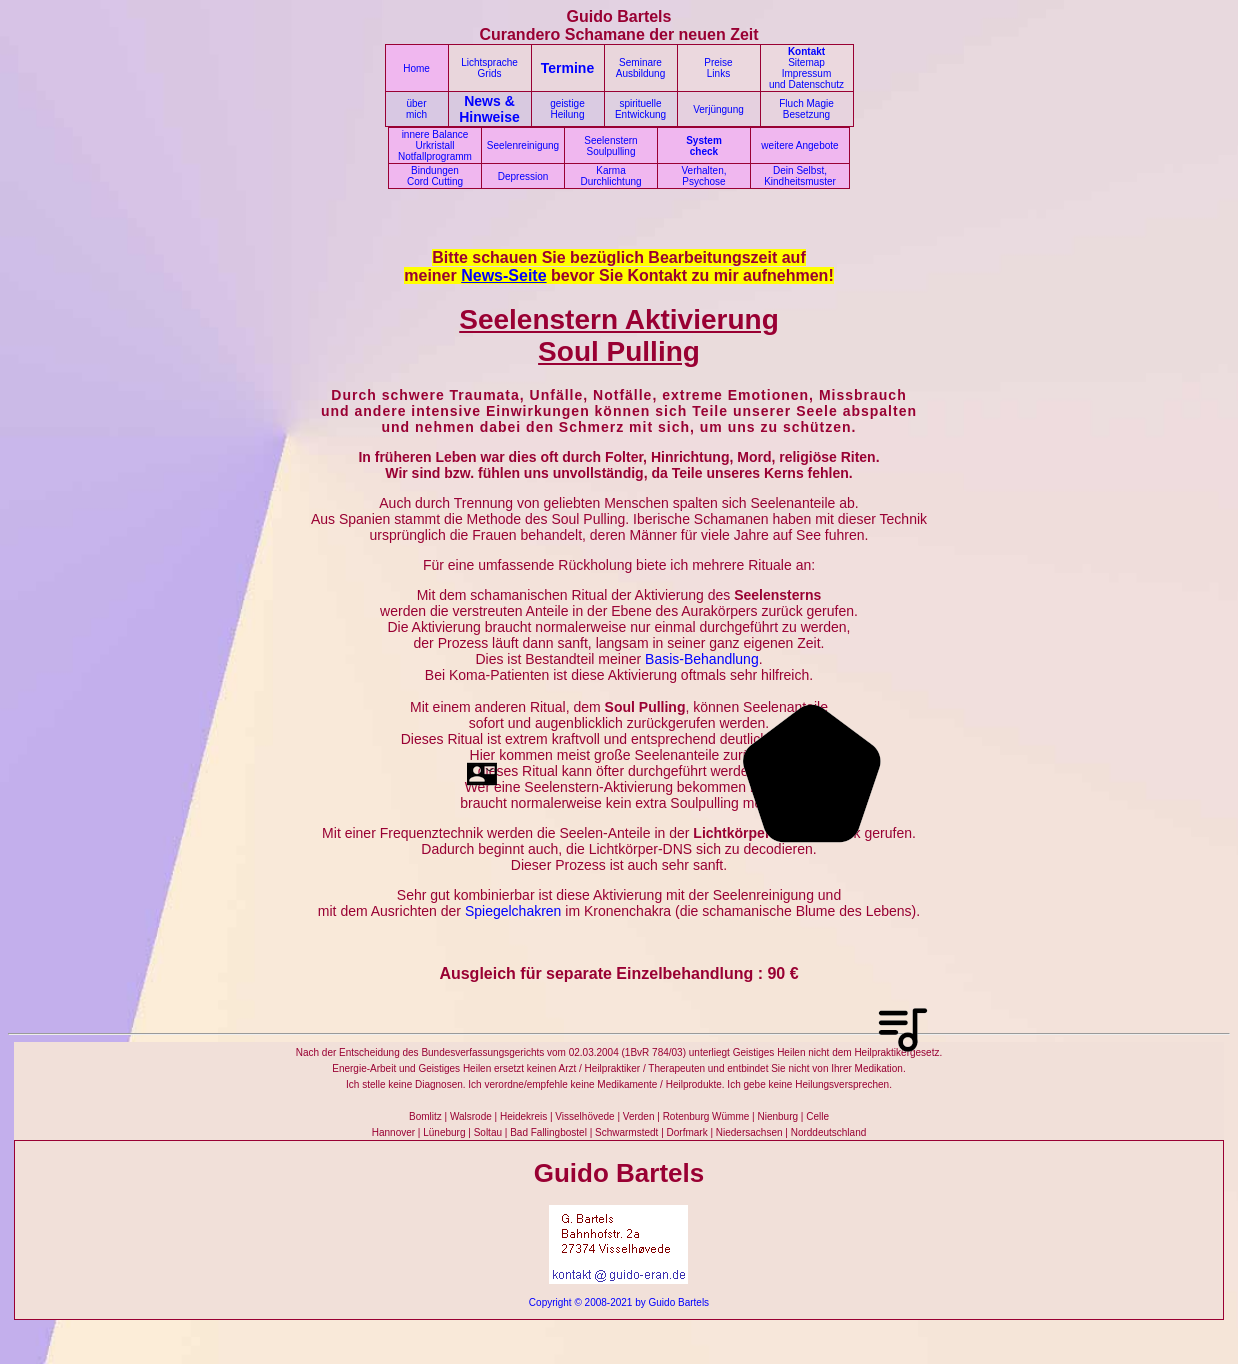  What do you see at coordinates (903, 1030) in the screenshot?
I see `view your music playlist` at bounding box center [903, 1030].